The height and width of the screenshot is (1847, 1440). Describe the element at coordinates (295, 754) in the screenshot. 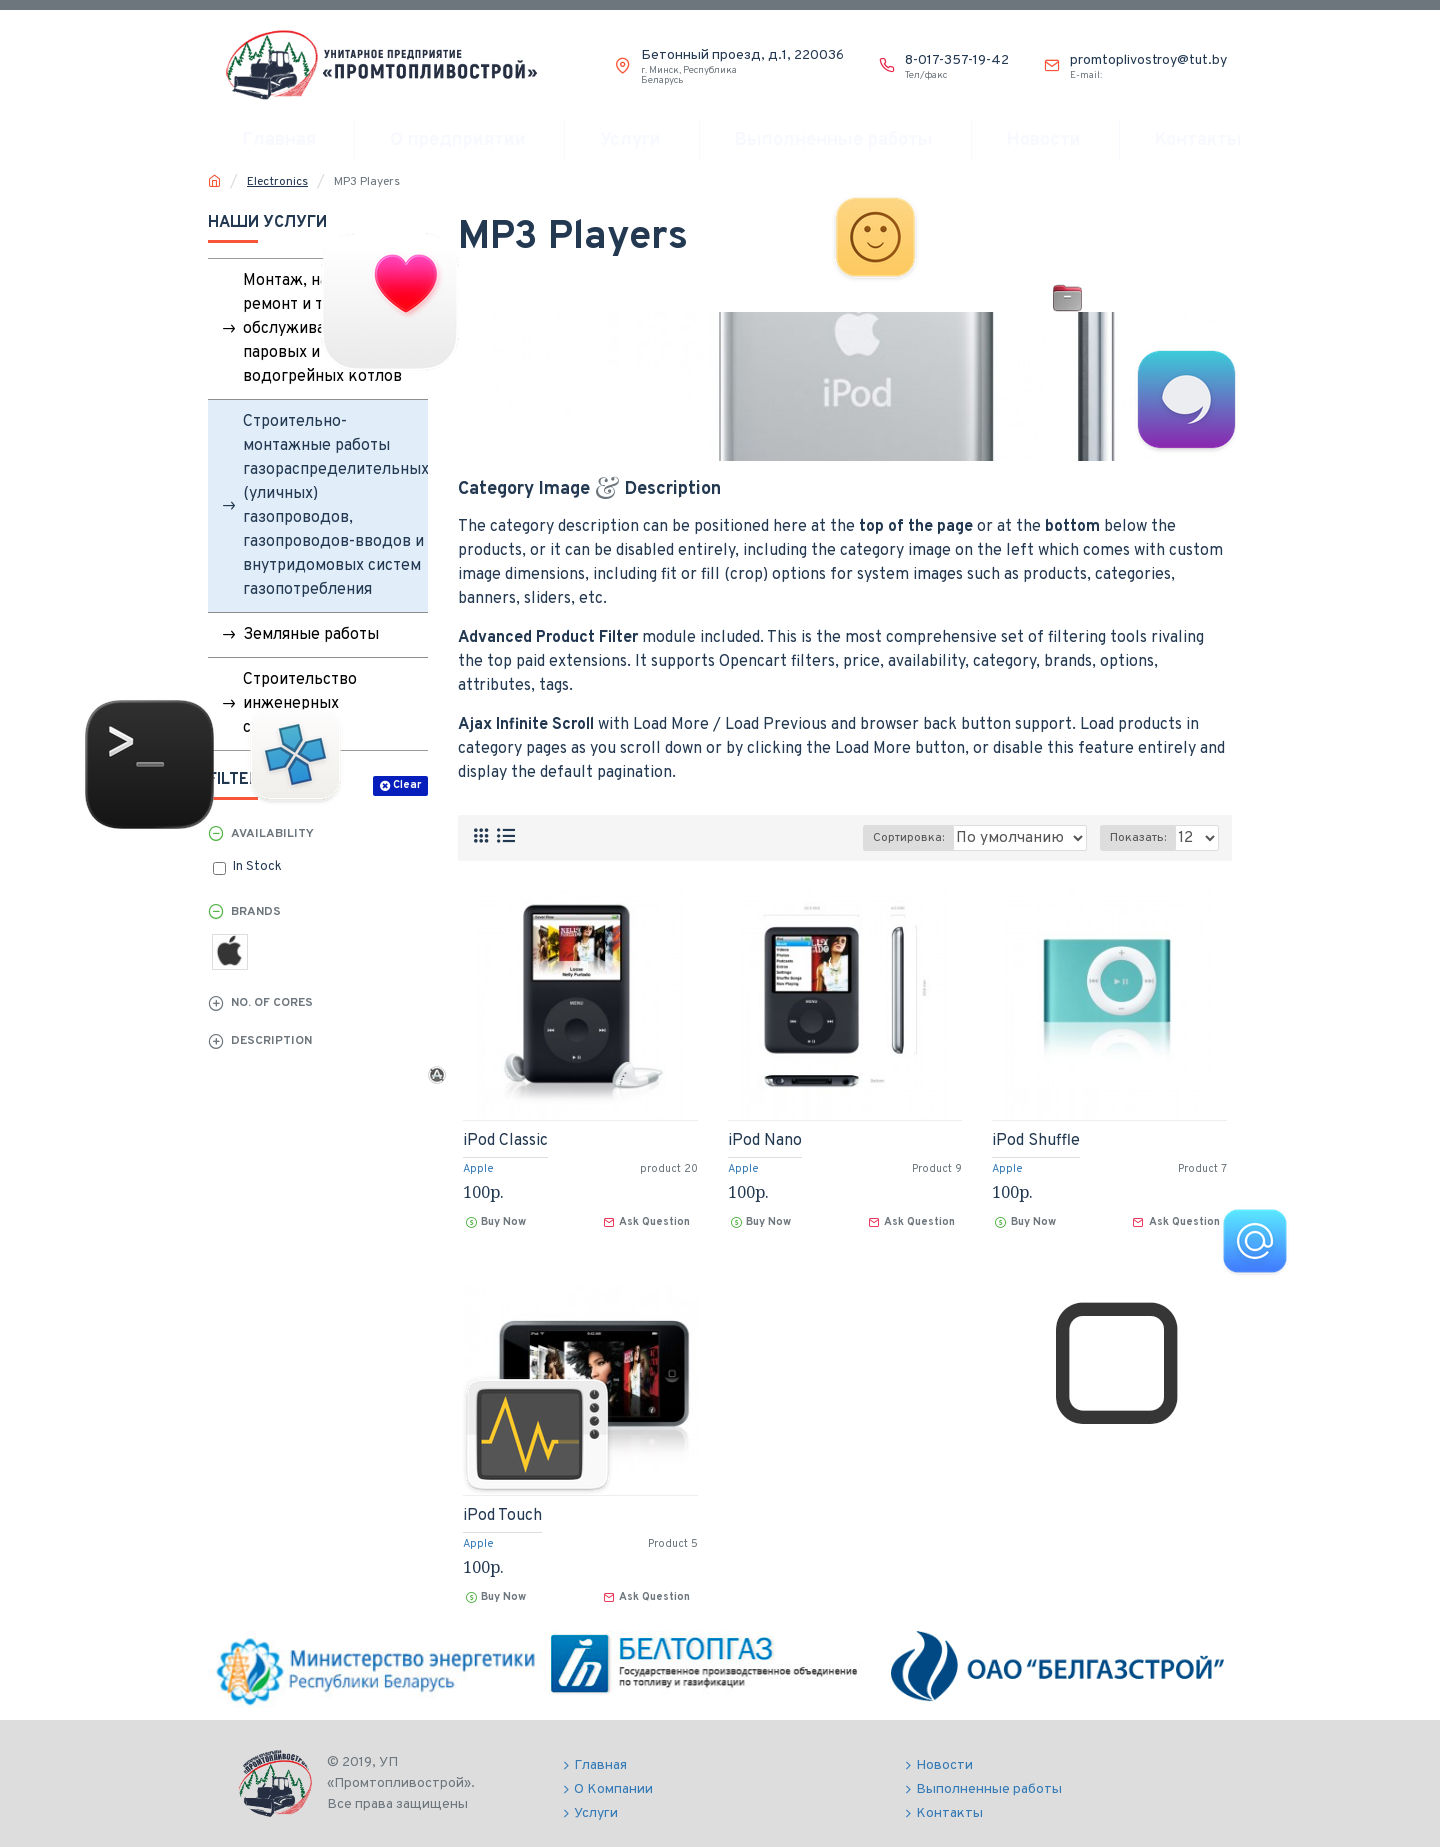

I see `launch ppsspp psp emulator` at that location.